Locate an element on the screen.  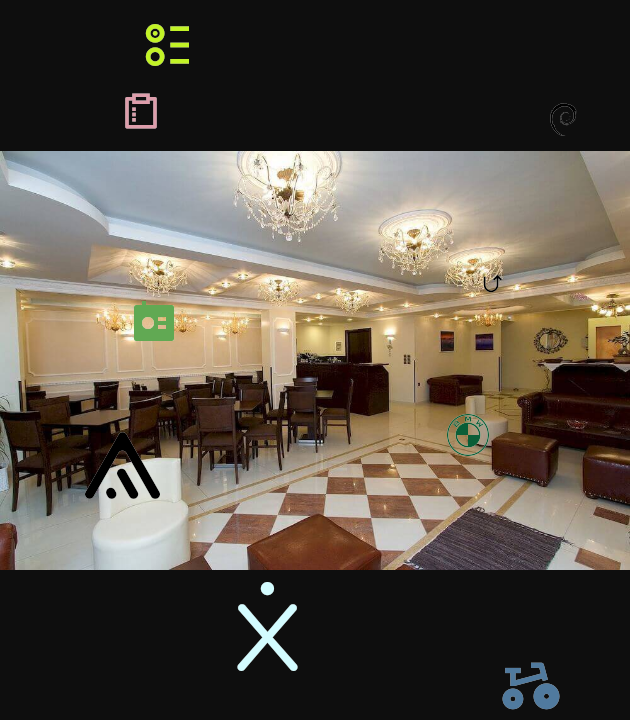
BMW brand logo is located at coordinates (468, 435).